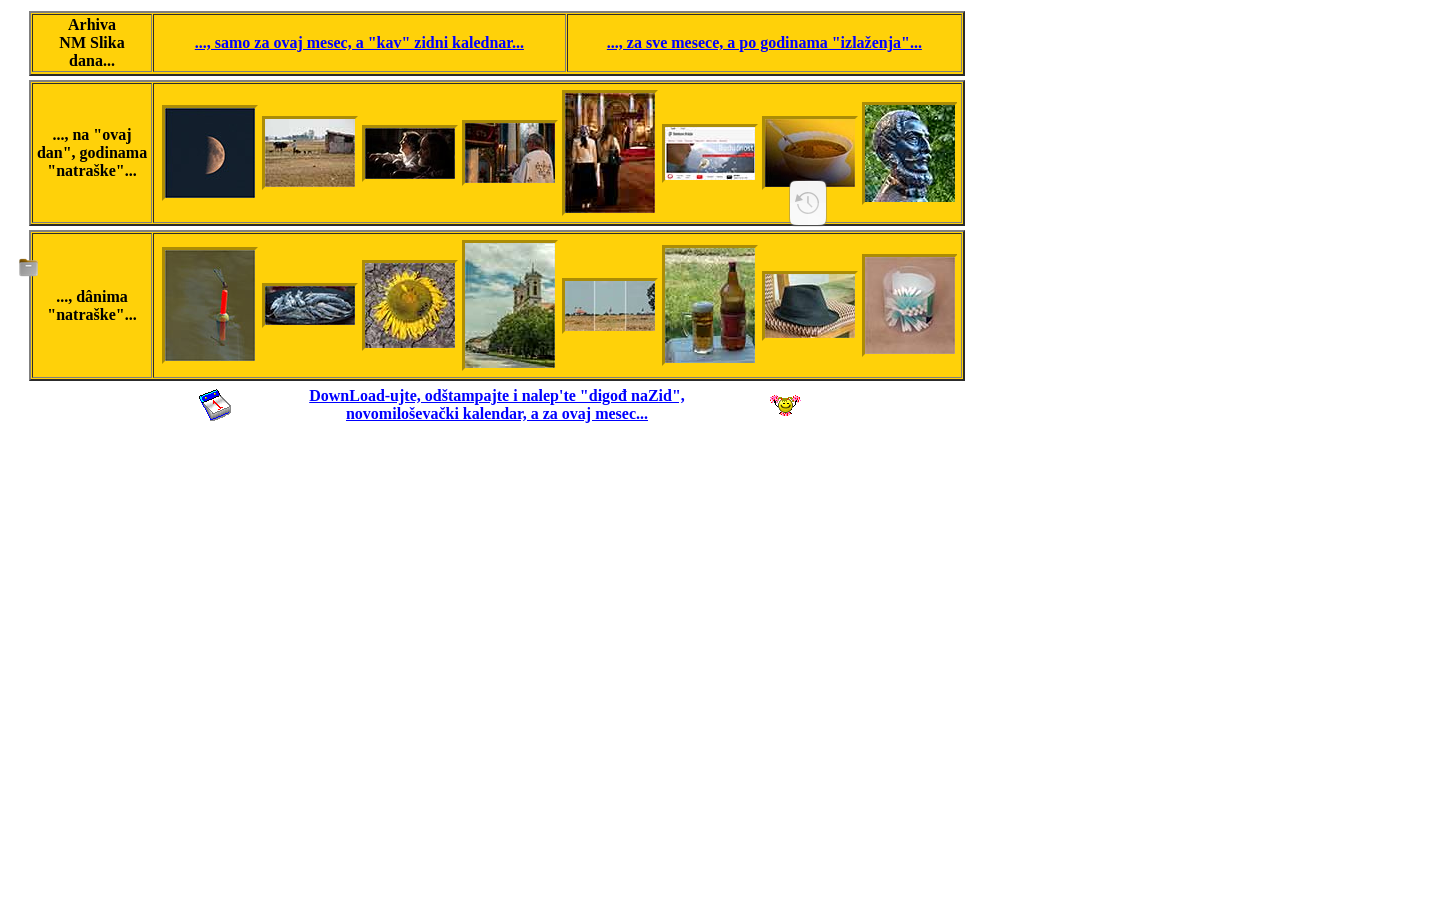 This screenshot has width=1440, height=908. Describe the element at coordinates (808, 203) in the screenshot. I see `a file backup or version history document` at that location.